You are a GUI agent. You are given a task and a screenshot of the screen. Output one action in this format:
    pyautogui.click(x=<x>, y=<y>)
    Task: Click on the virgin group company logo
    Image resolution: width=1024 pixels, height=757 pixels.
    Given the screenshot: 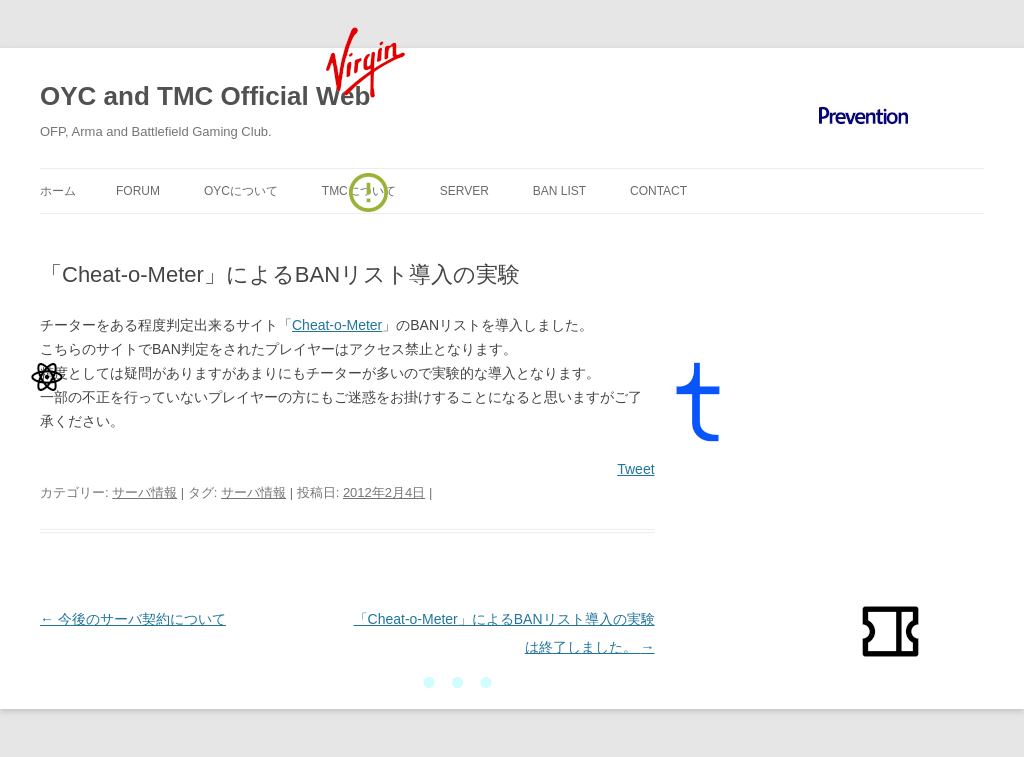 What is the action you would take?
    pyautogui.click(x=365, y=62)
    